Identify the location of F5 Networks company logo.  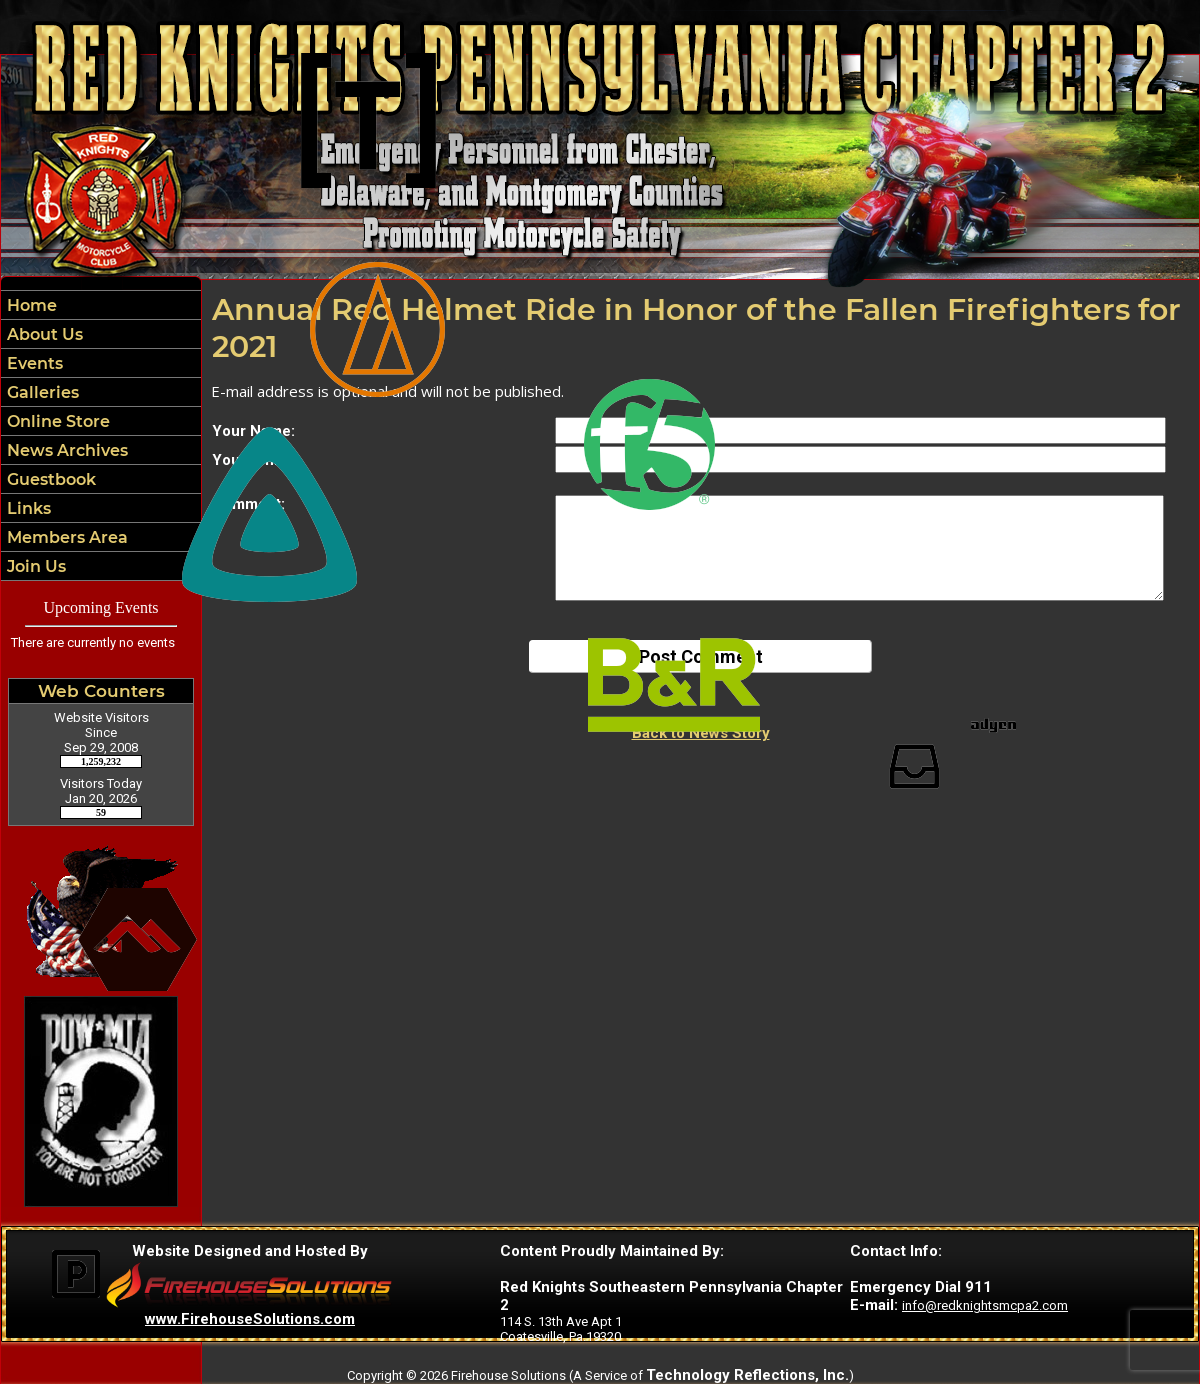
(649, 444).